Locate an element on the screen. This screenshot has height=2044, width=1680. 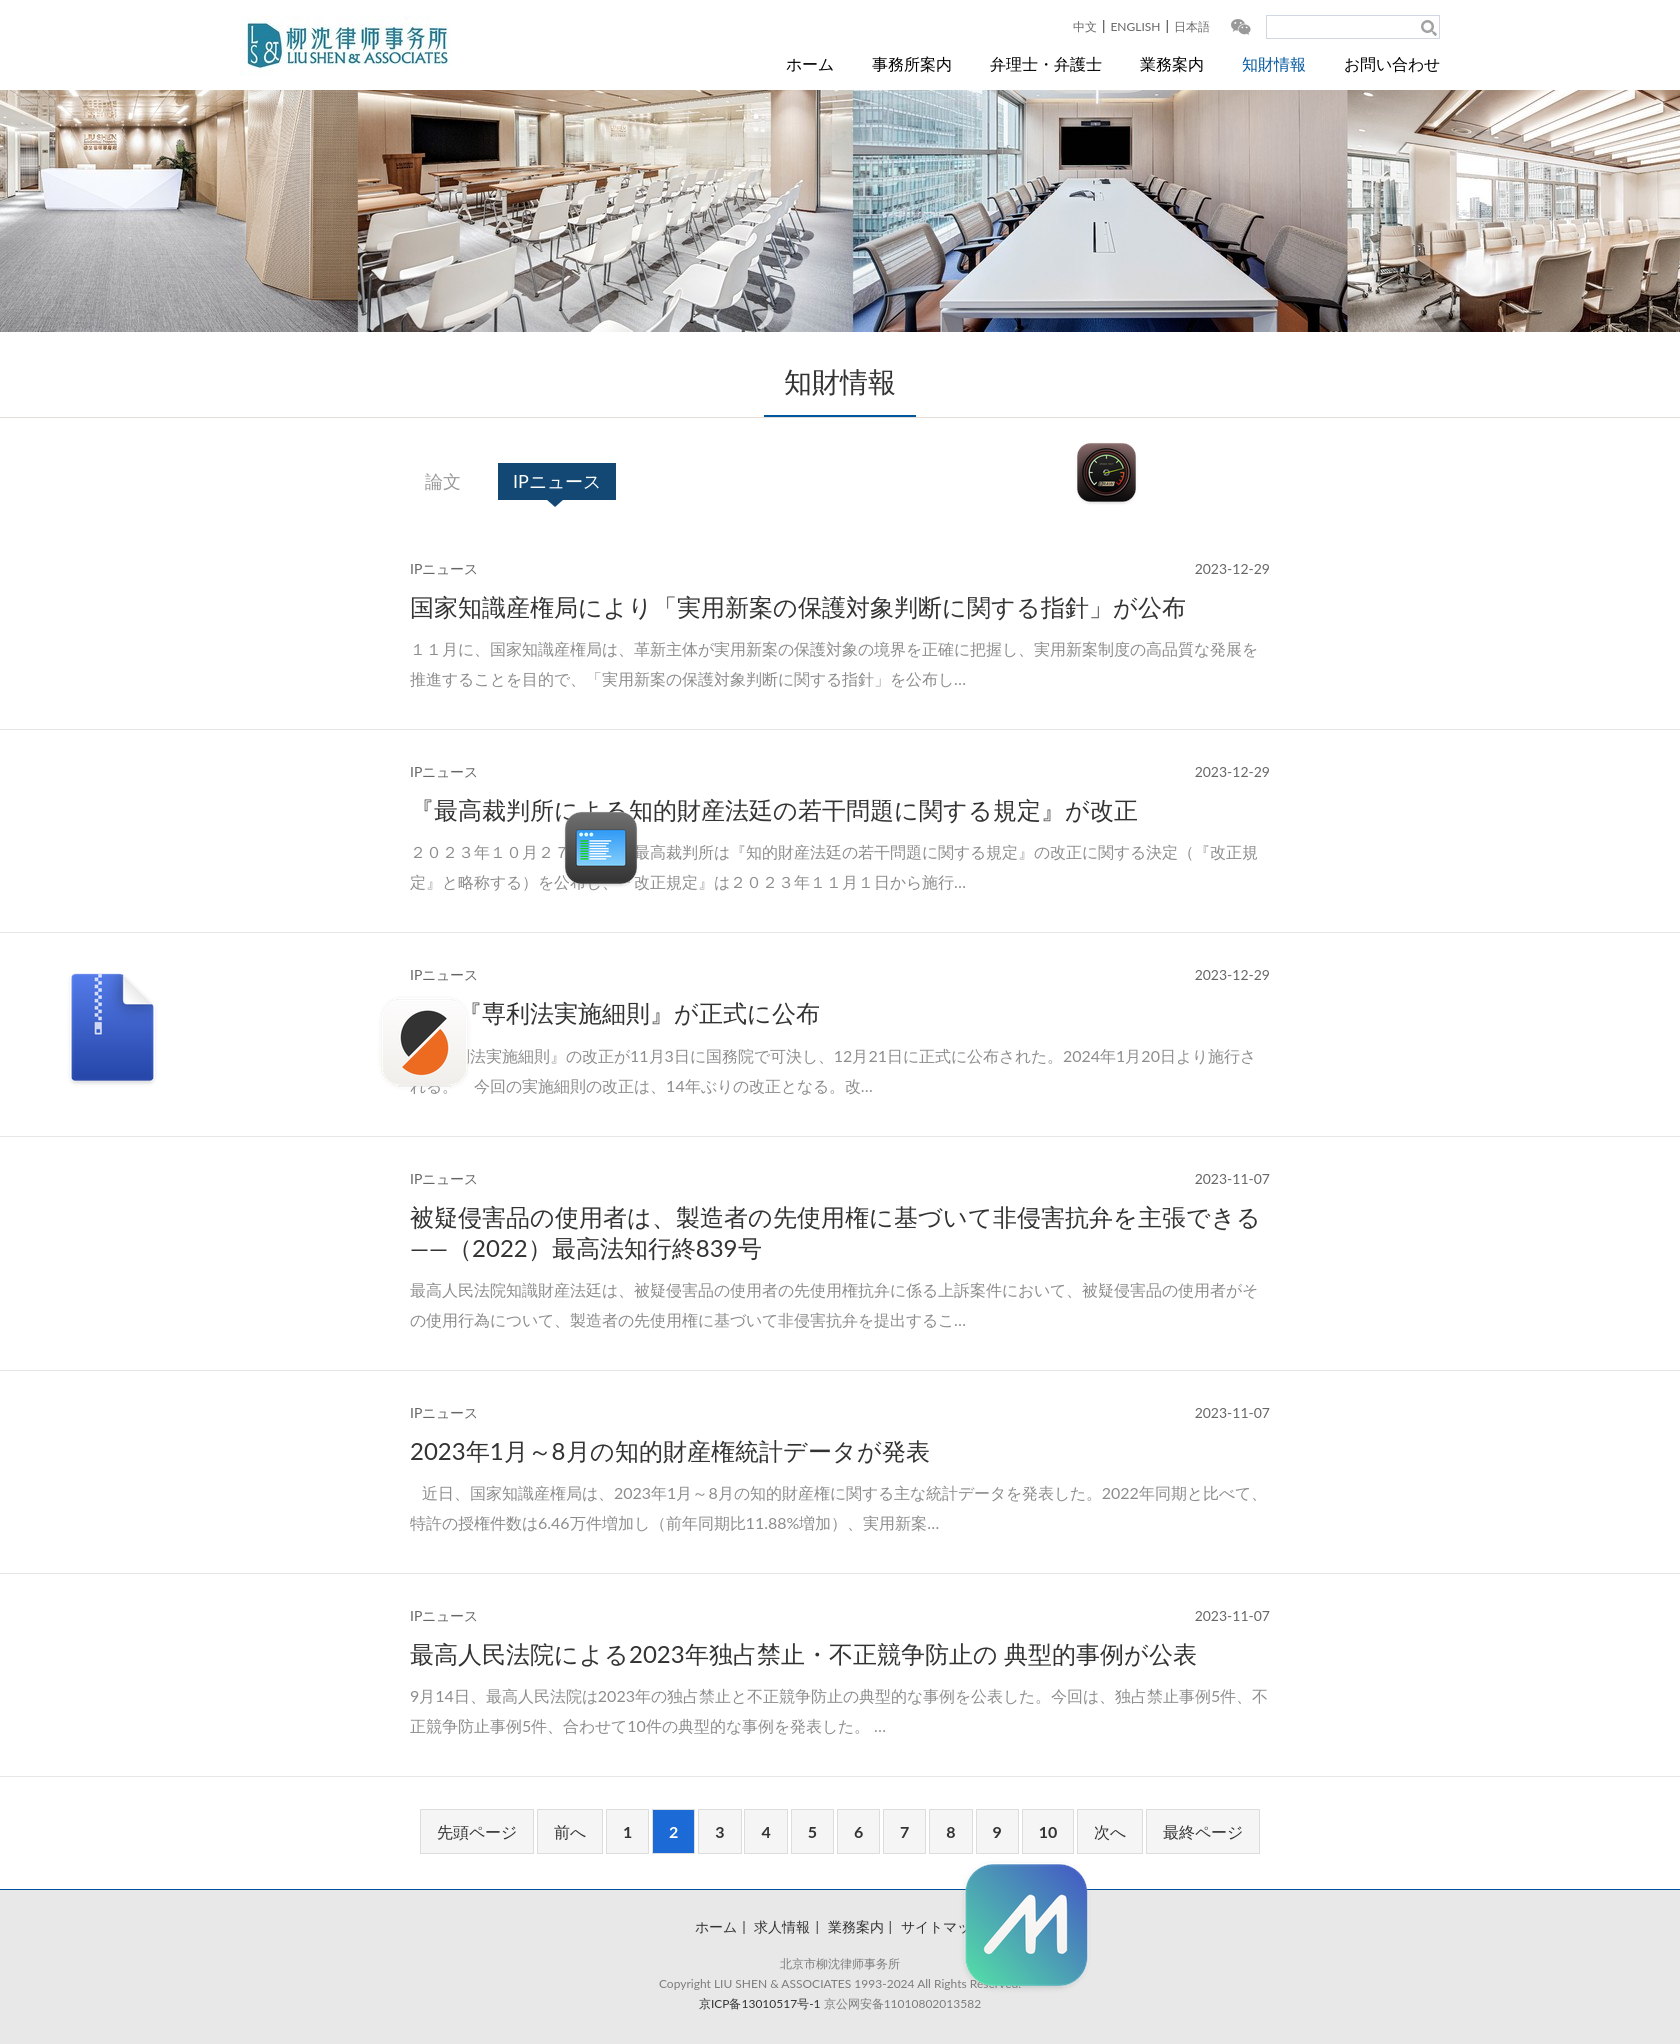
open system startup preferences is located at coordinates (601, 848).